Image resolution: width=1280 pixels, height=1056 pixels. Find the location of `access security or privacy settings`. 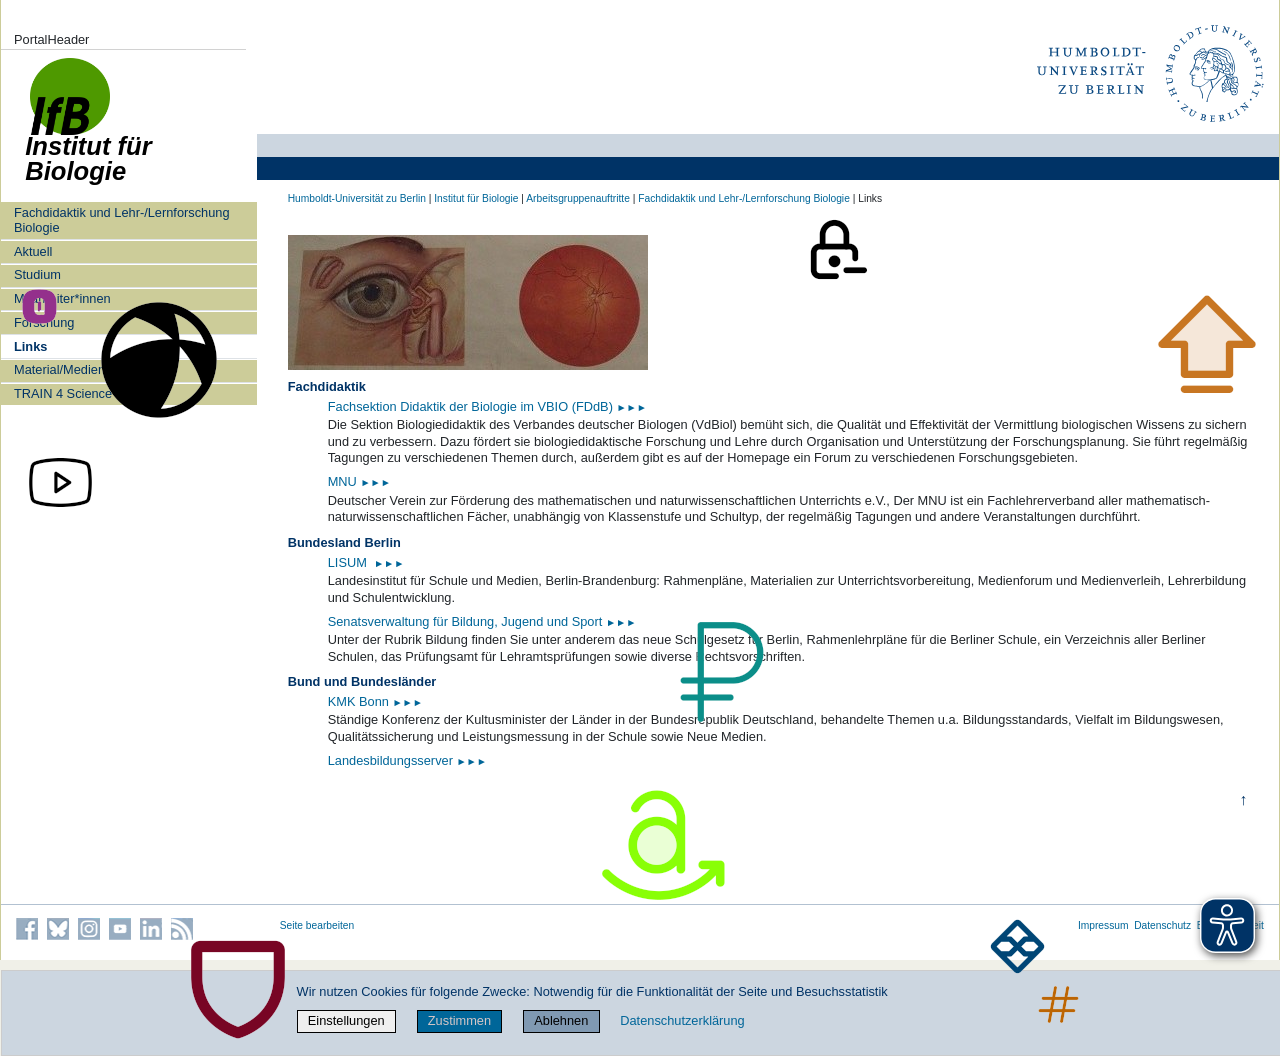

access security or privacy settings is located at coordinates (238, 984).